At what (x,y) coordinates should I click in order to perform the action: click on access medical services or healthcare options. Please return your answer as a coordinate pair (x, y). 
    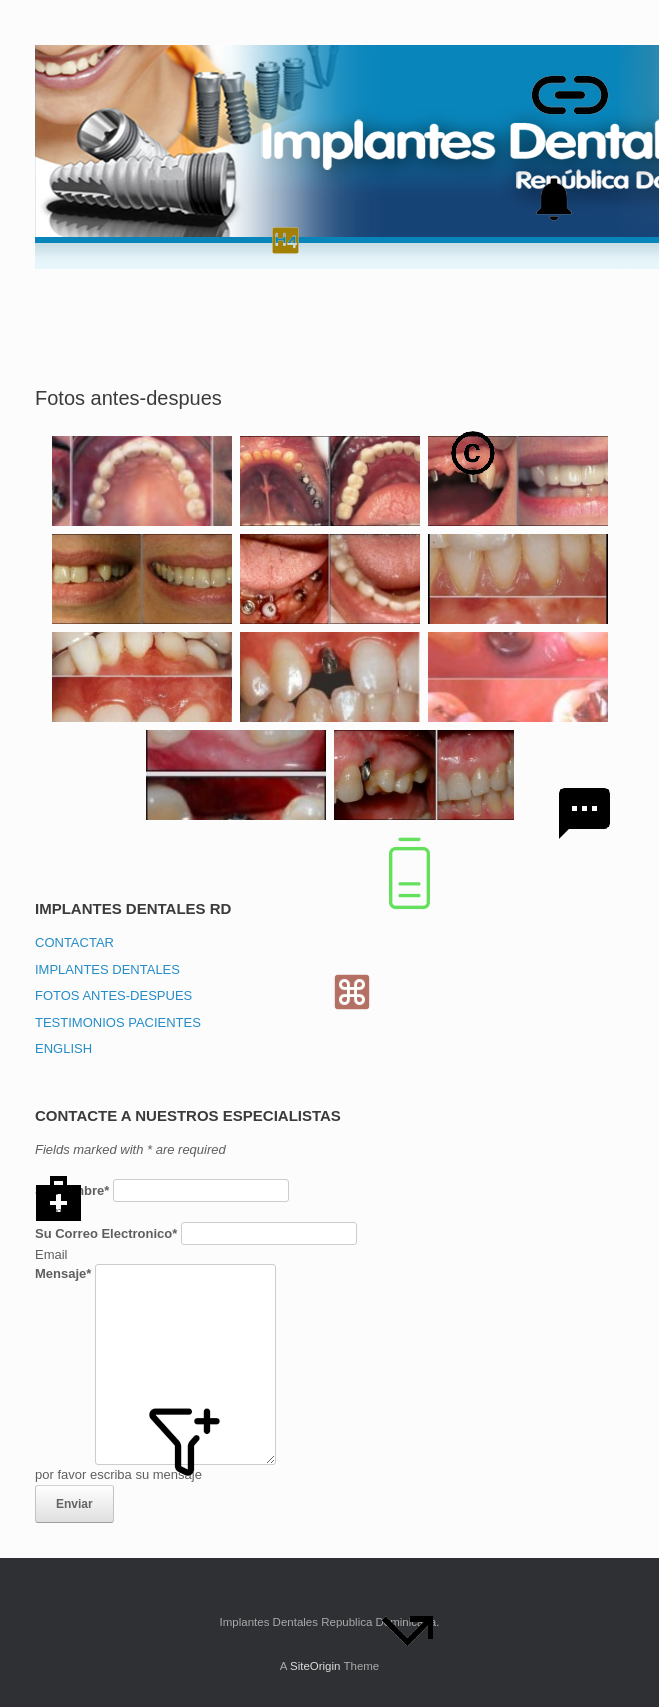
    Looking at the image, I should click on (58, 1198).